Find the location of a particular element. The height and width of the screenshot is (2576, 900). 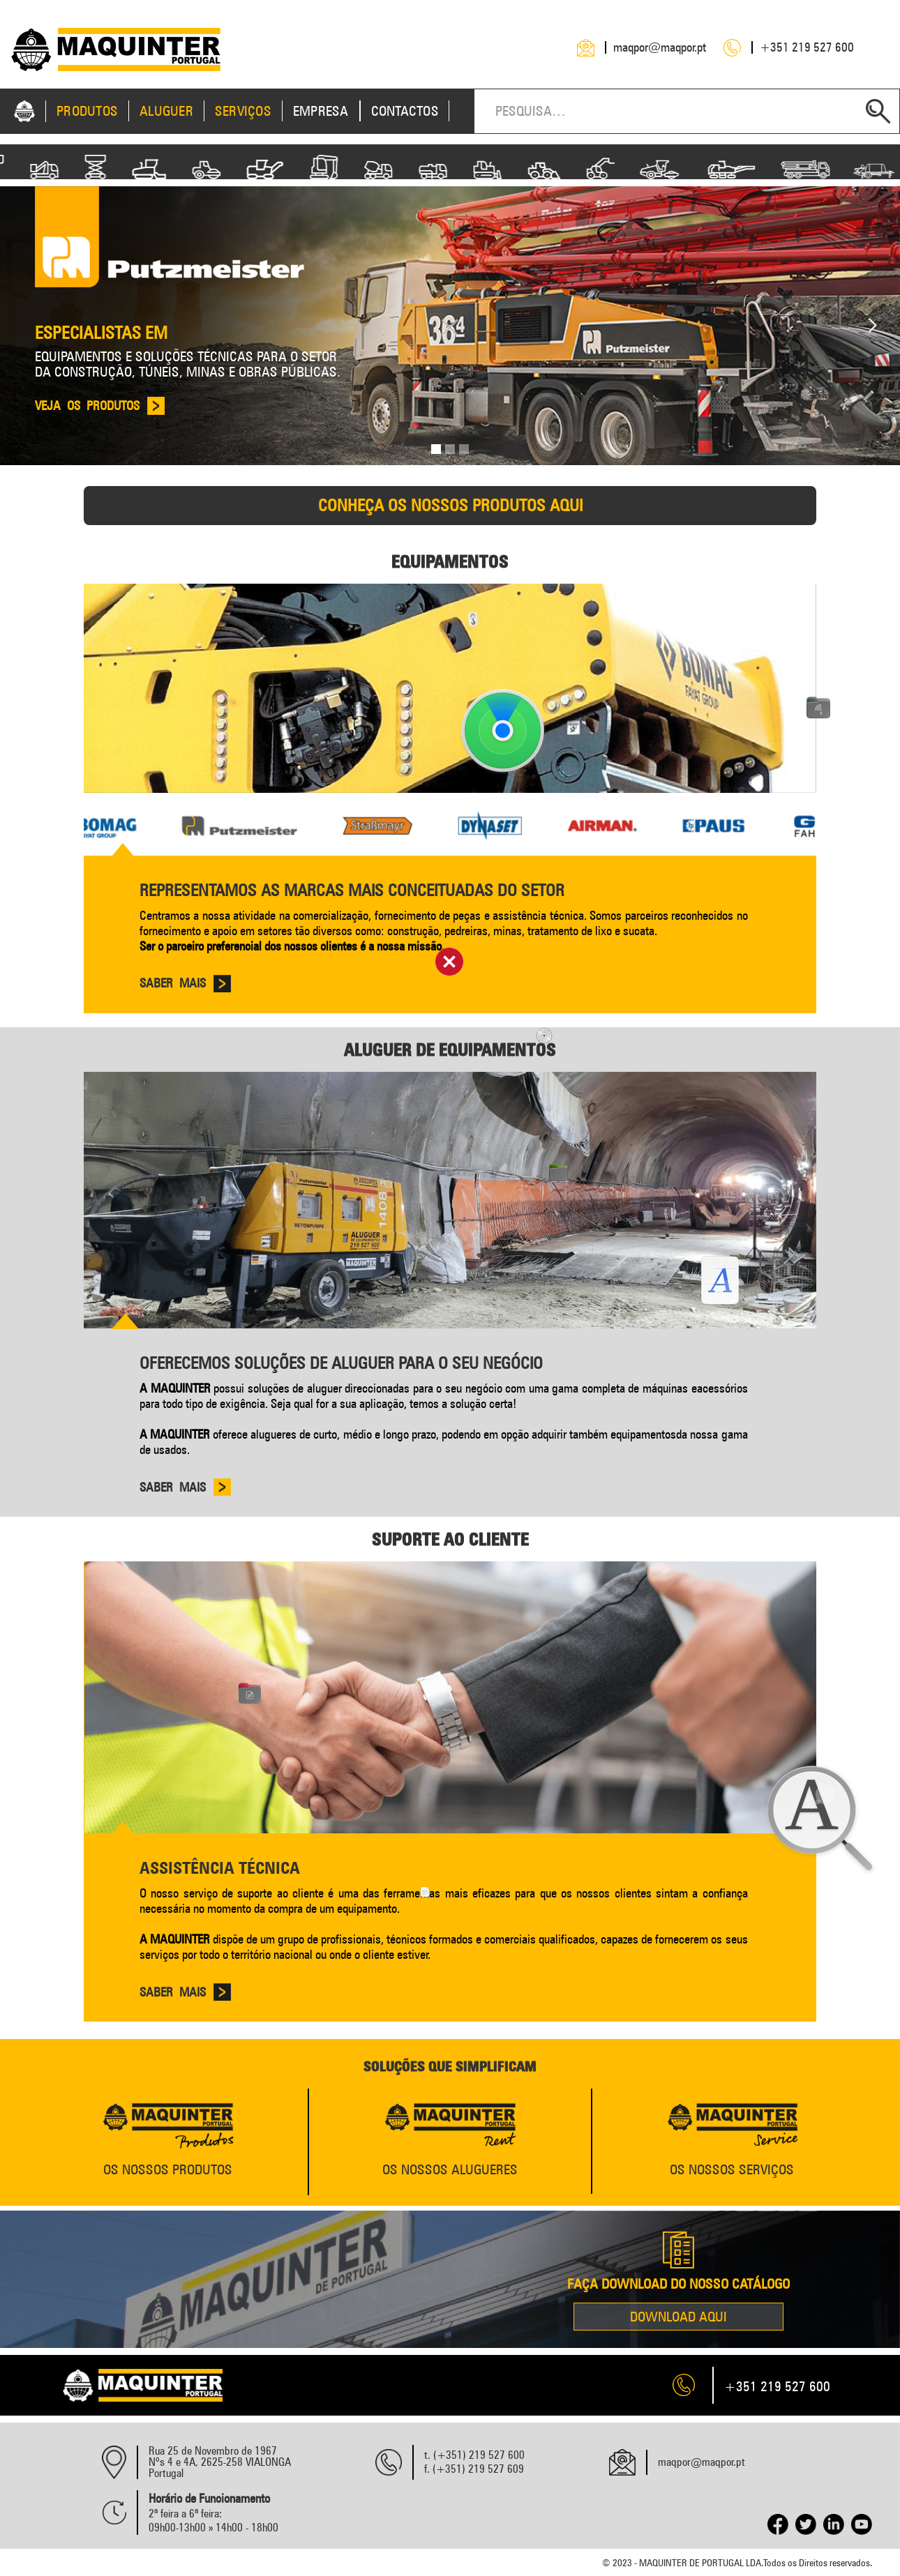

delete or remove an item is located at coordinates (442, 319).